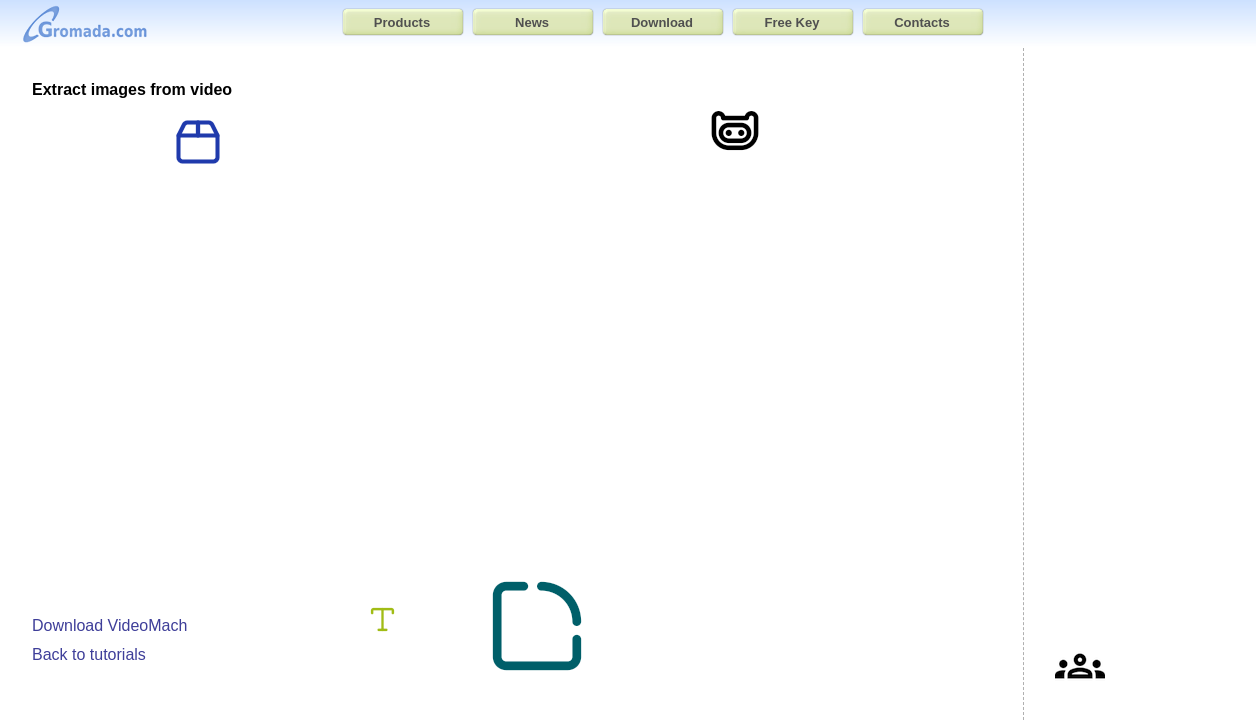 The height and width of the screenshot is (720, 1256). Describe the element at coordinates (1080, 666) in the screenshot. I see `view or manage groups` at that location.